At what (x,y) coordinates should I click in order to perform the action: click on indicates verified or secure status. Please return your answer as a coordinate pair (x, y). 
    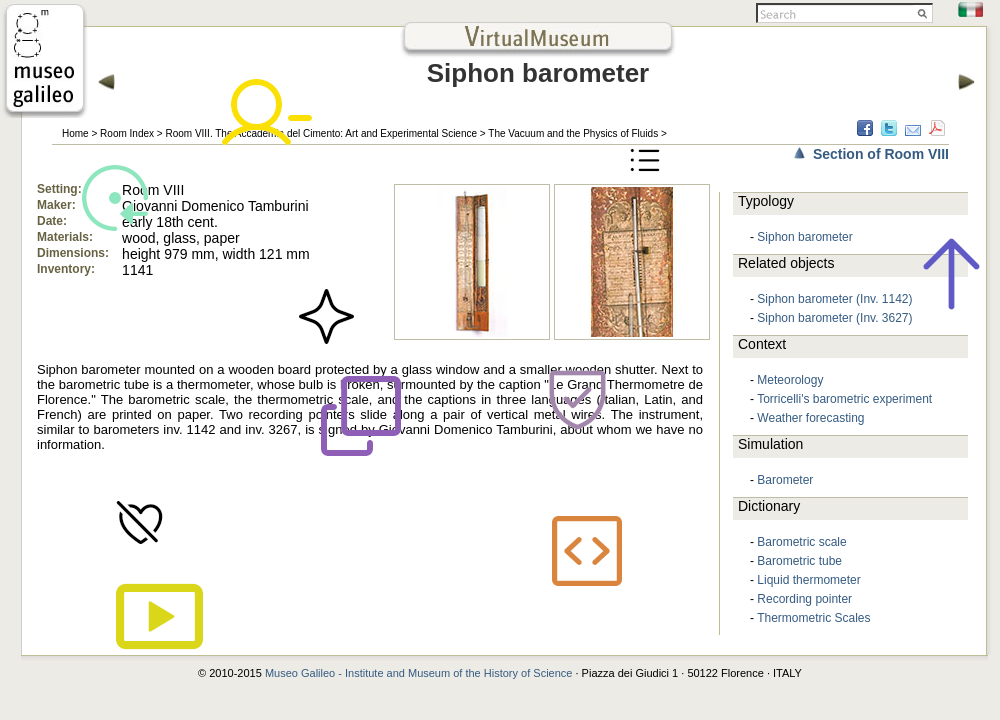
    Looking at the image, I should click on (577, 396).